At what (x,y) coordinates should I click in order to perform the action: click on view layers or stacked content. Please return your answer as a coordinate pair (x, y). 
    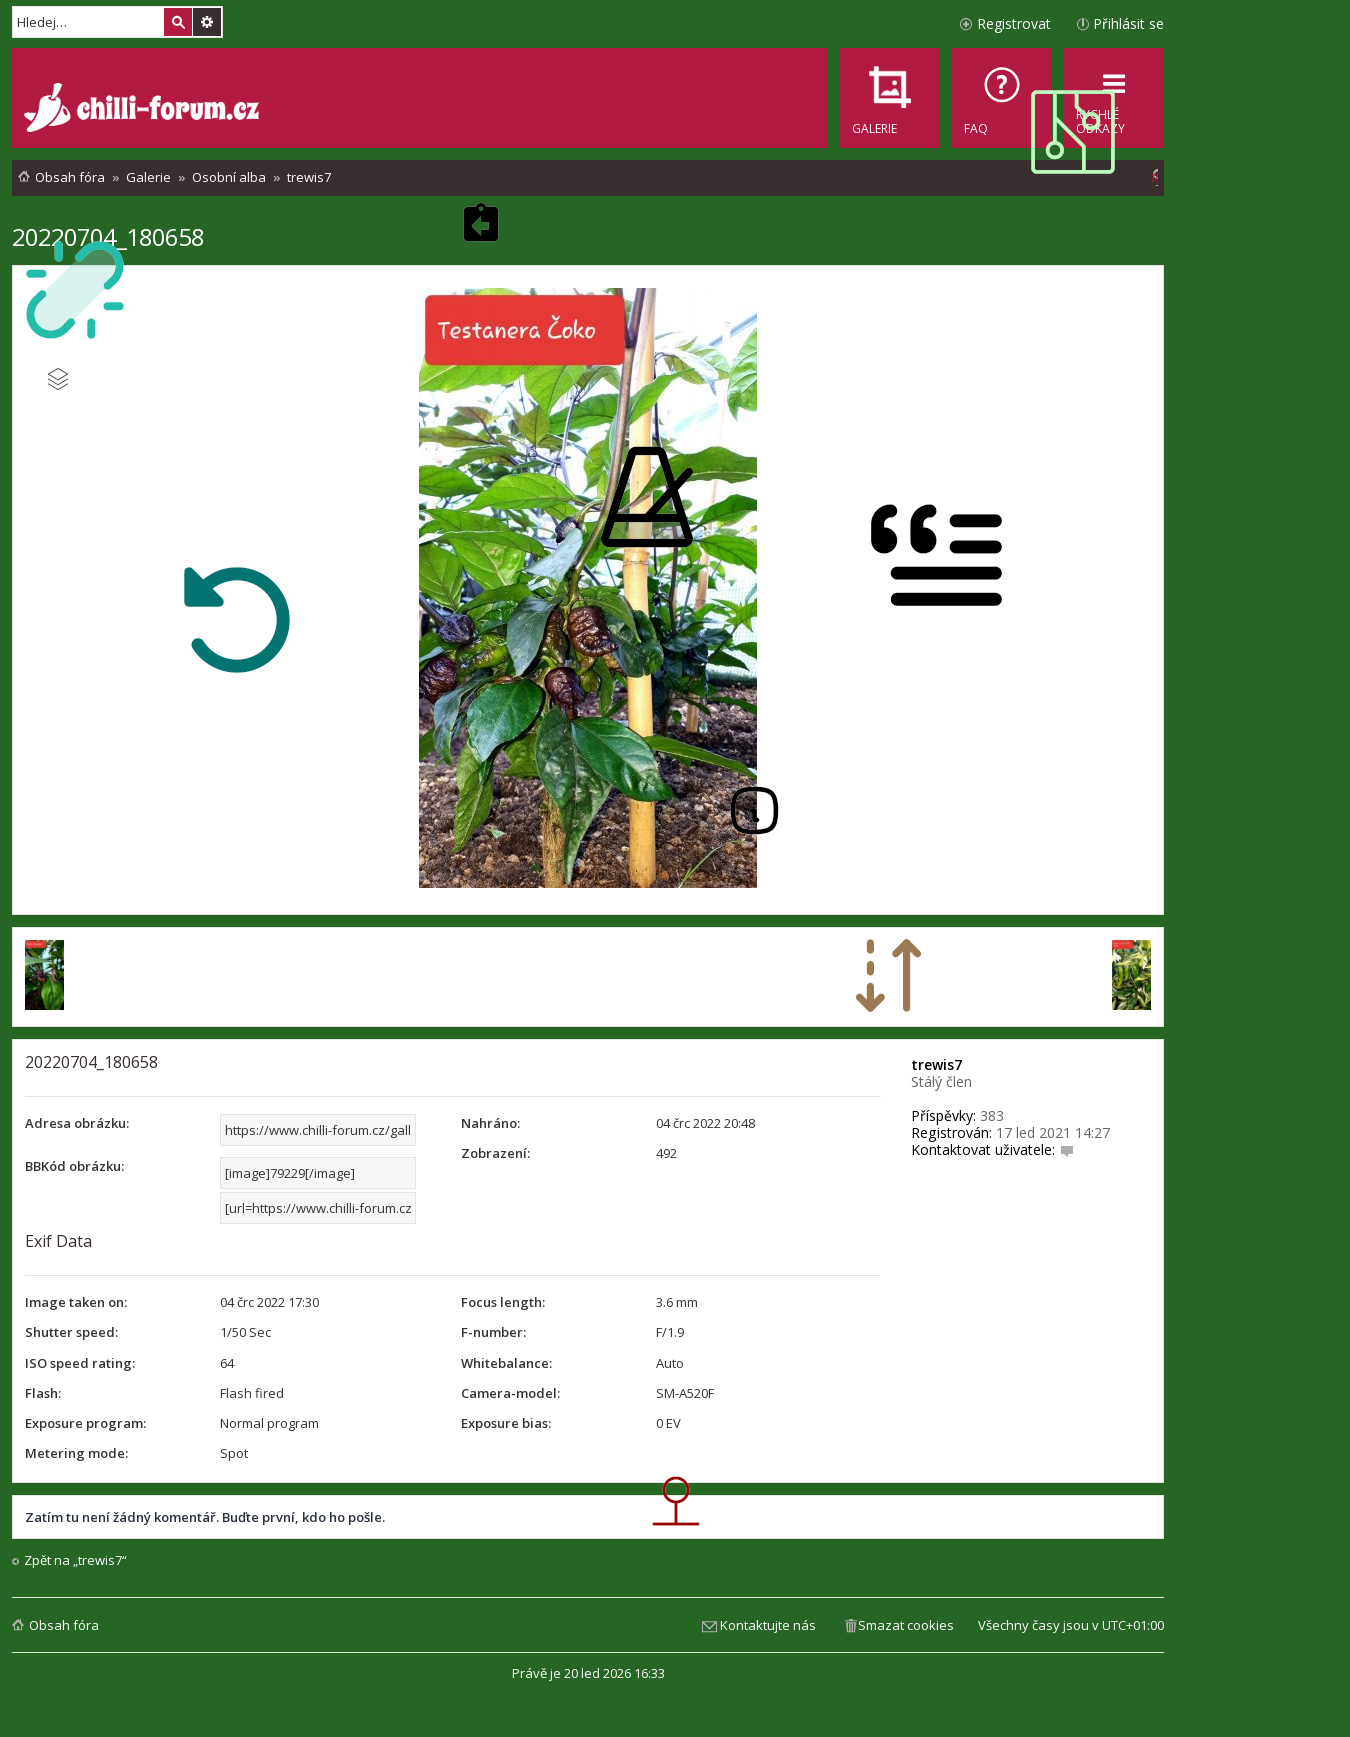
    Looking at the image, I should click on (58, 379).